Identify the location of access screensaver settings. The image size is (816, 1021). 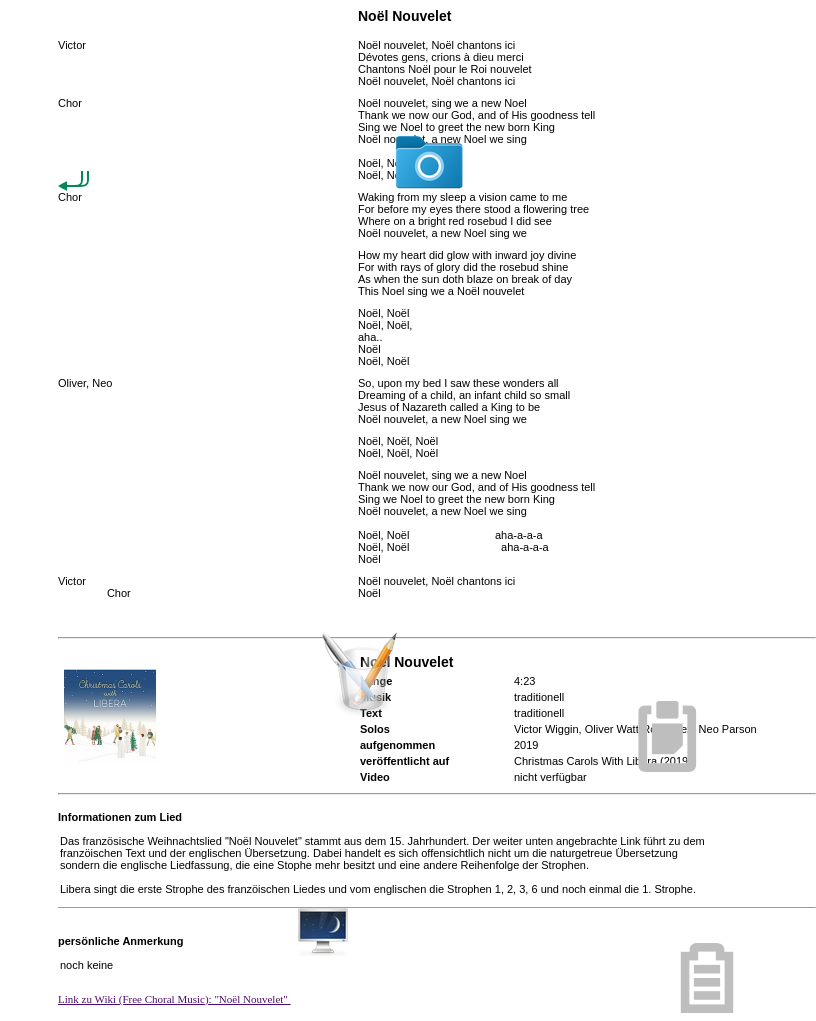
(323, 930).